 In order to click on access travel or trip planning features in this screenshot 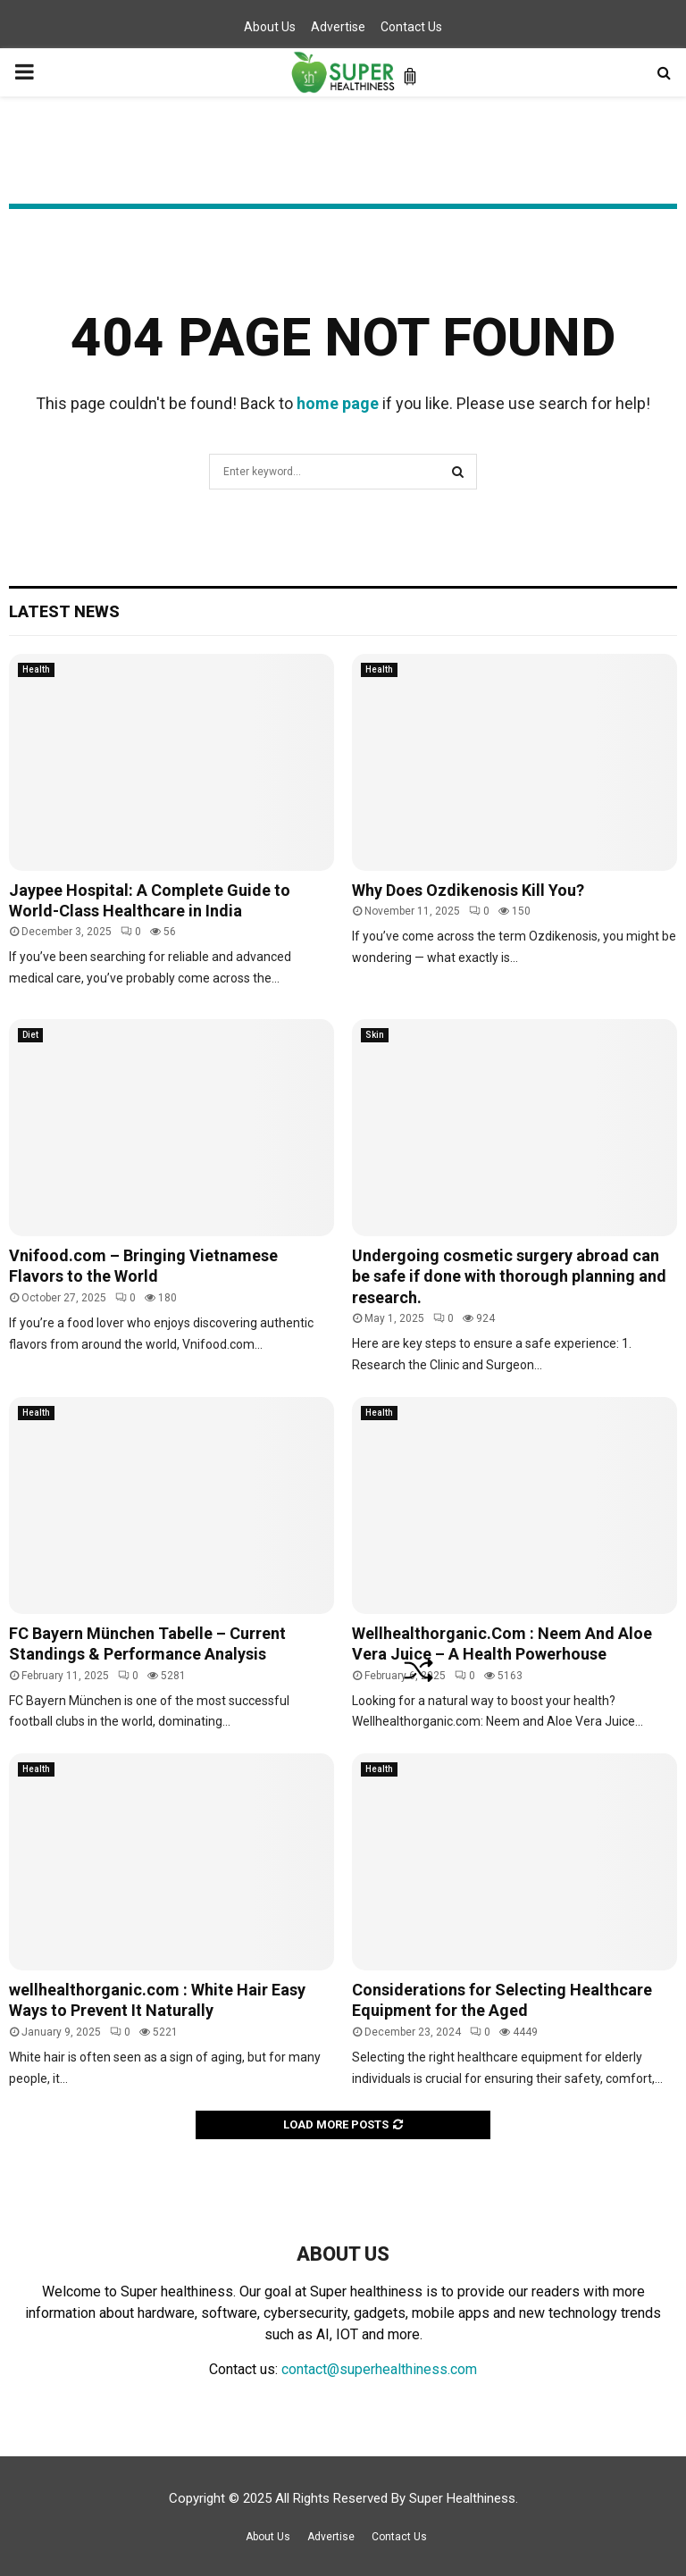, I will do `click(410, 77)`.